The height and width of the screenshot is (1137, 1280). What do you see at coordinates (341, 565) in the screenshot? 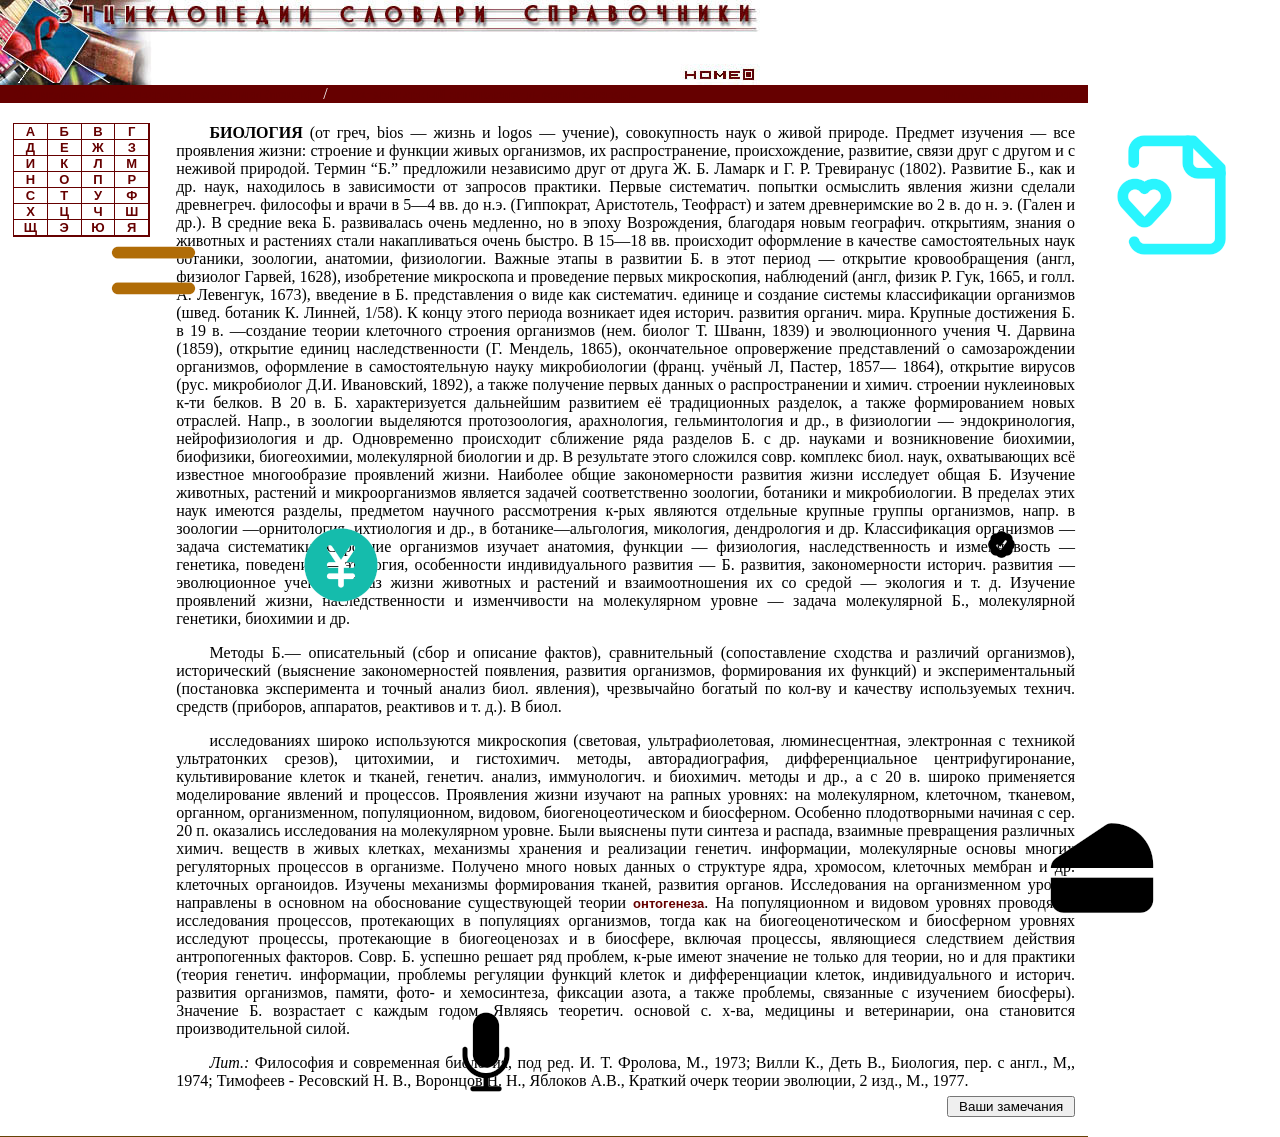
I see `view price in japanese yen` at bounding box center [341, 565].